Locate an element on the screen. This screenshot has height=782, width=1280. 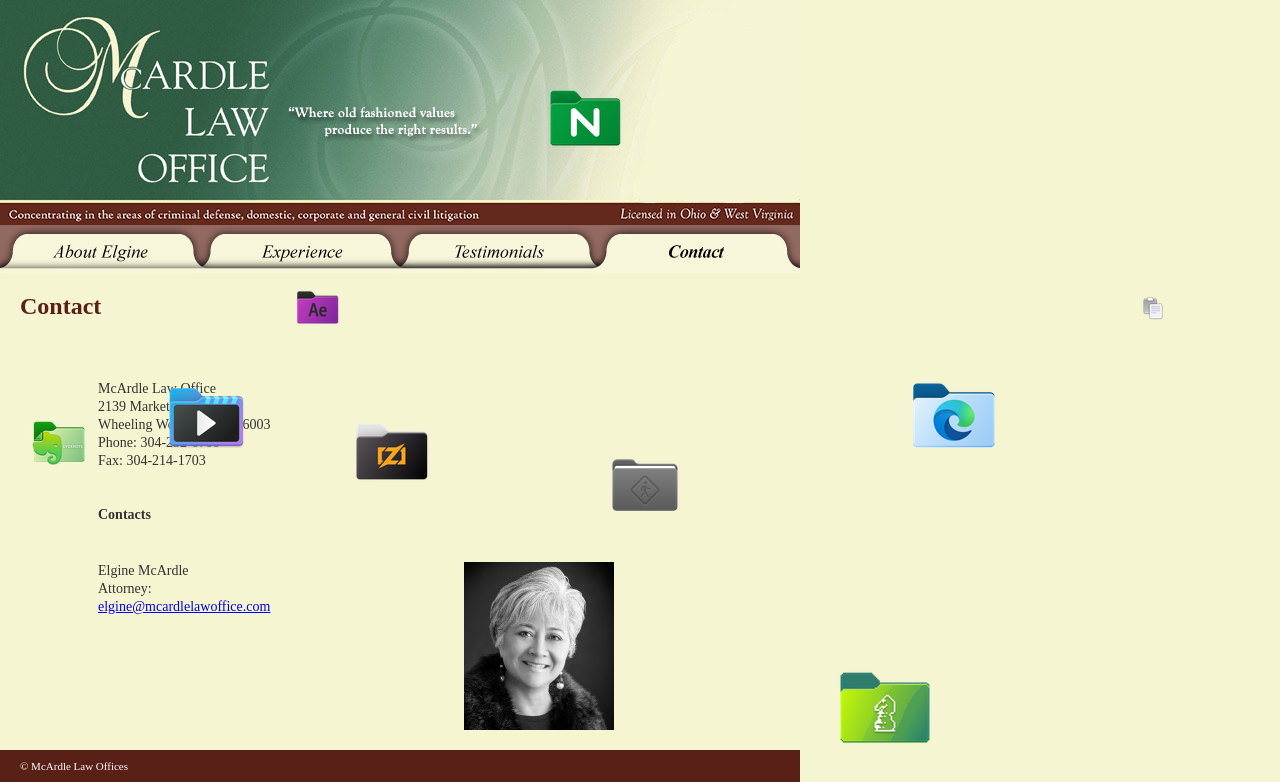
open folder containing microsoft edge files is located at coordinates (953, 417).